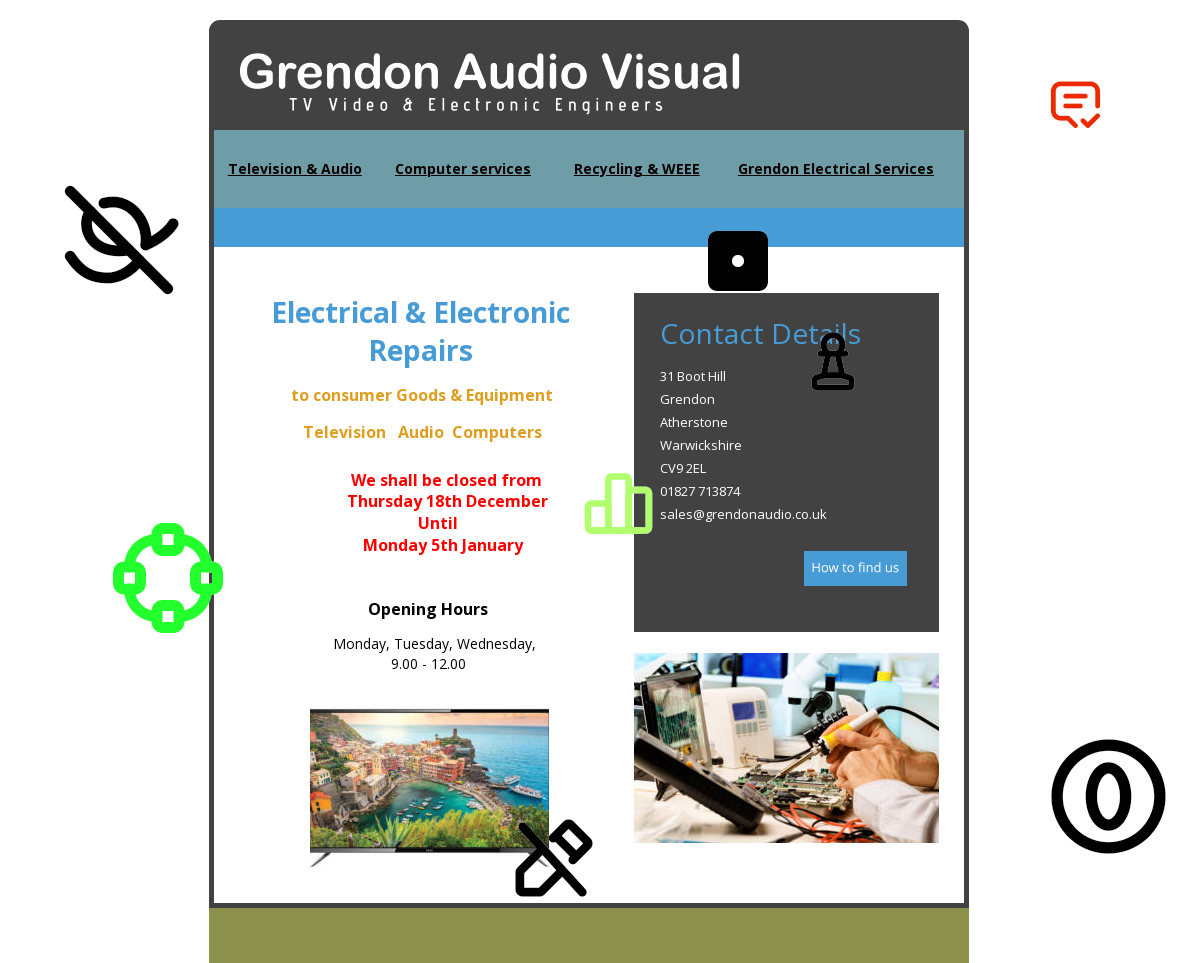 Image resolution: width=1177 pixels, height=963 pixels. What do you see at coordinates (738, 261) in the screenshot?
I see `indicates a single selection or active state` at bounding box center [738, 261].